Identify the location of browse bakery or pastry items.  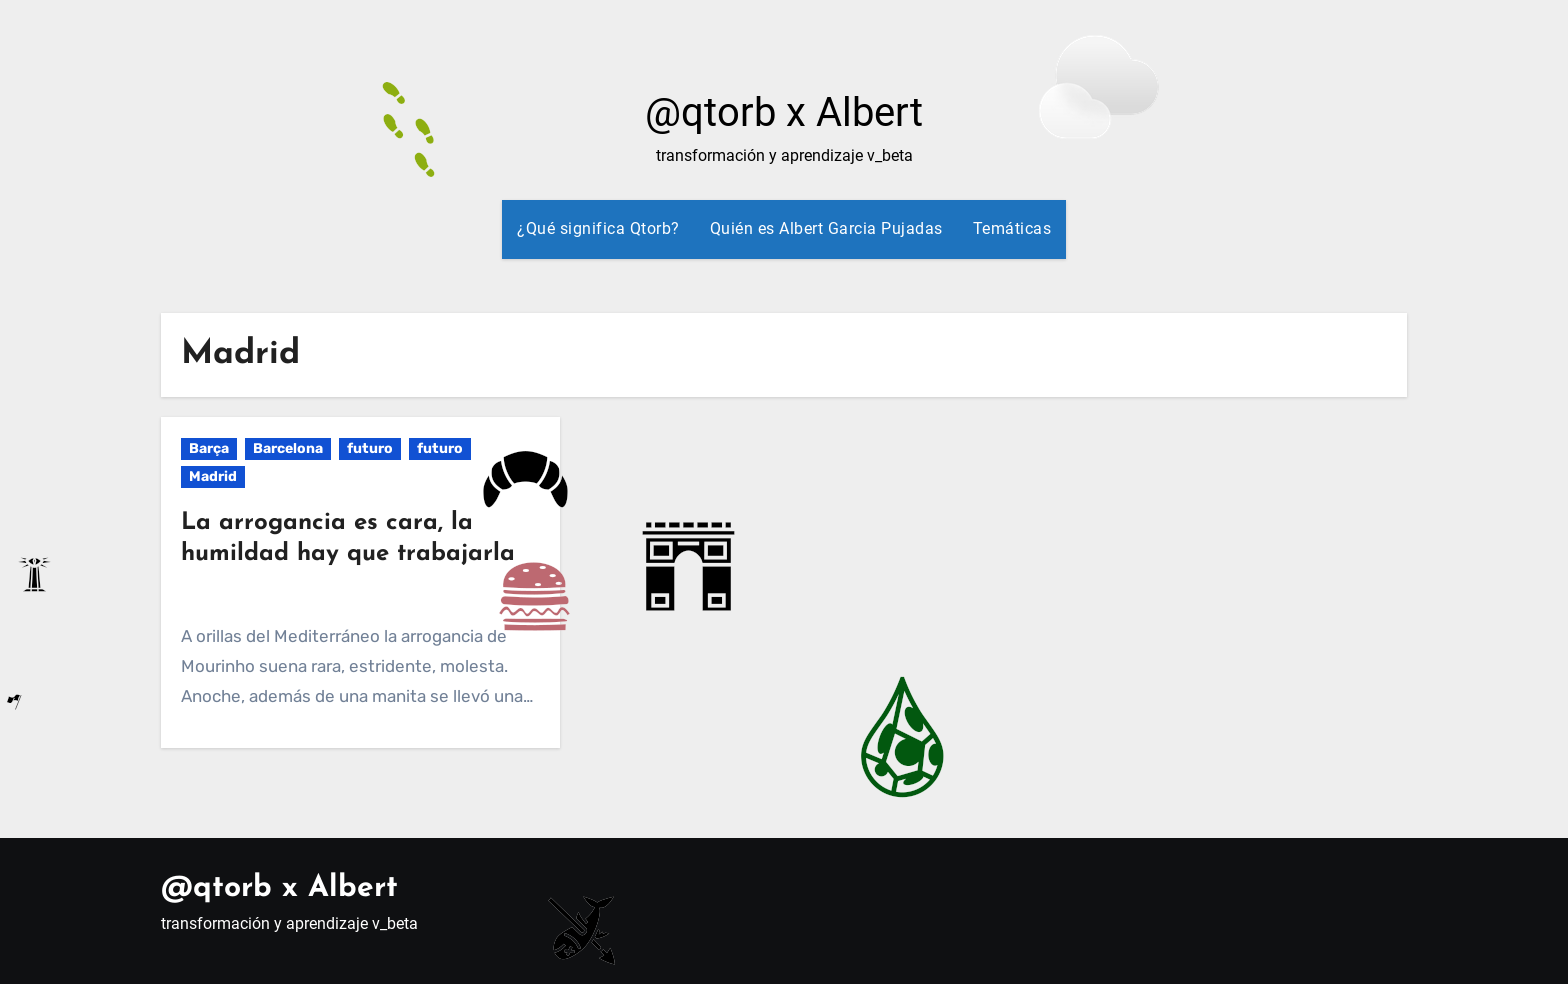
(525, 479).